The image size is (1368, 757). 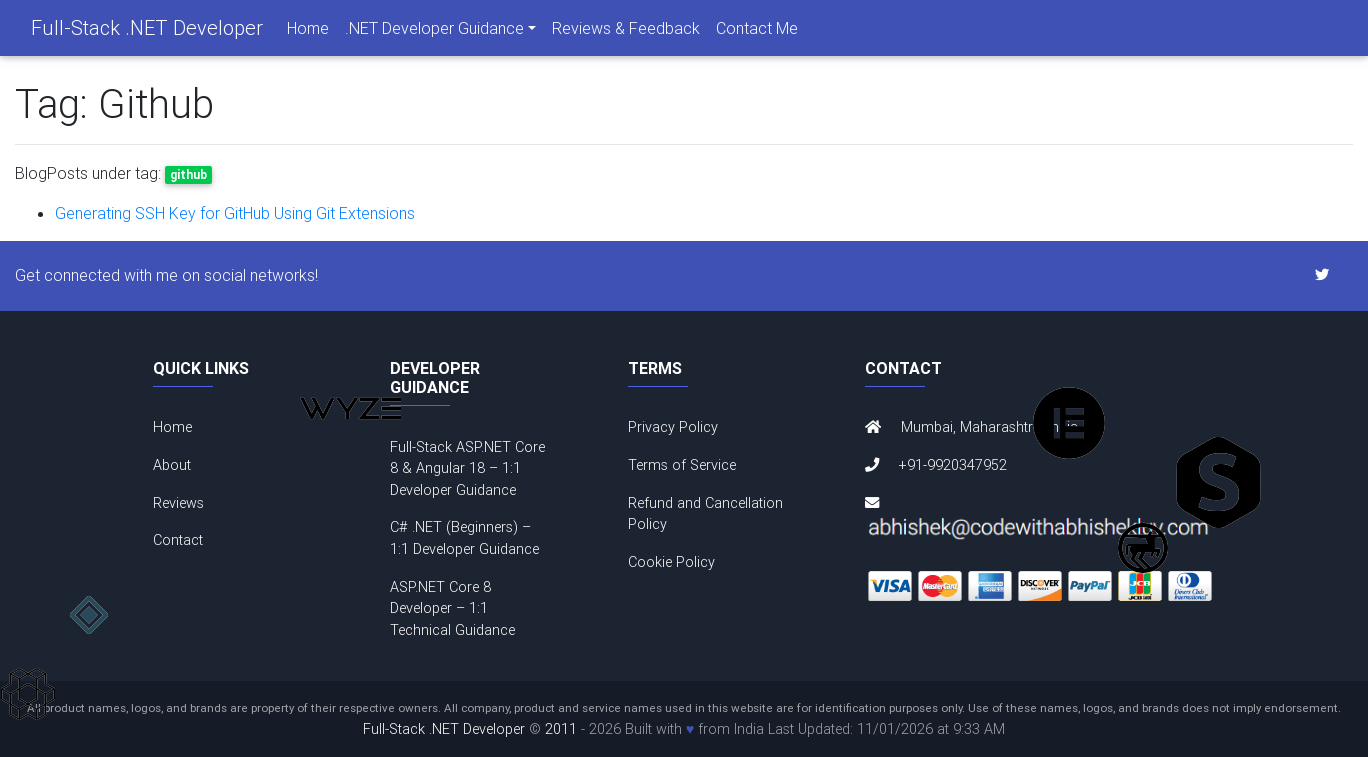 What do you see at coordinates (1218, 482) in the screenshot?
I see `visit the SPOJ competitive programming platform` at bounding box center [1218, 482].